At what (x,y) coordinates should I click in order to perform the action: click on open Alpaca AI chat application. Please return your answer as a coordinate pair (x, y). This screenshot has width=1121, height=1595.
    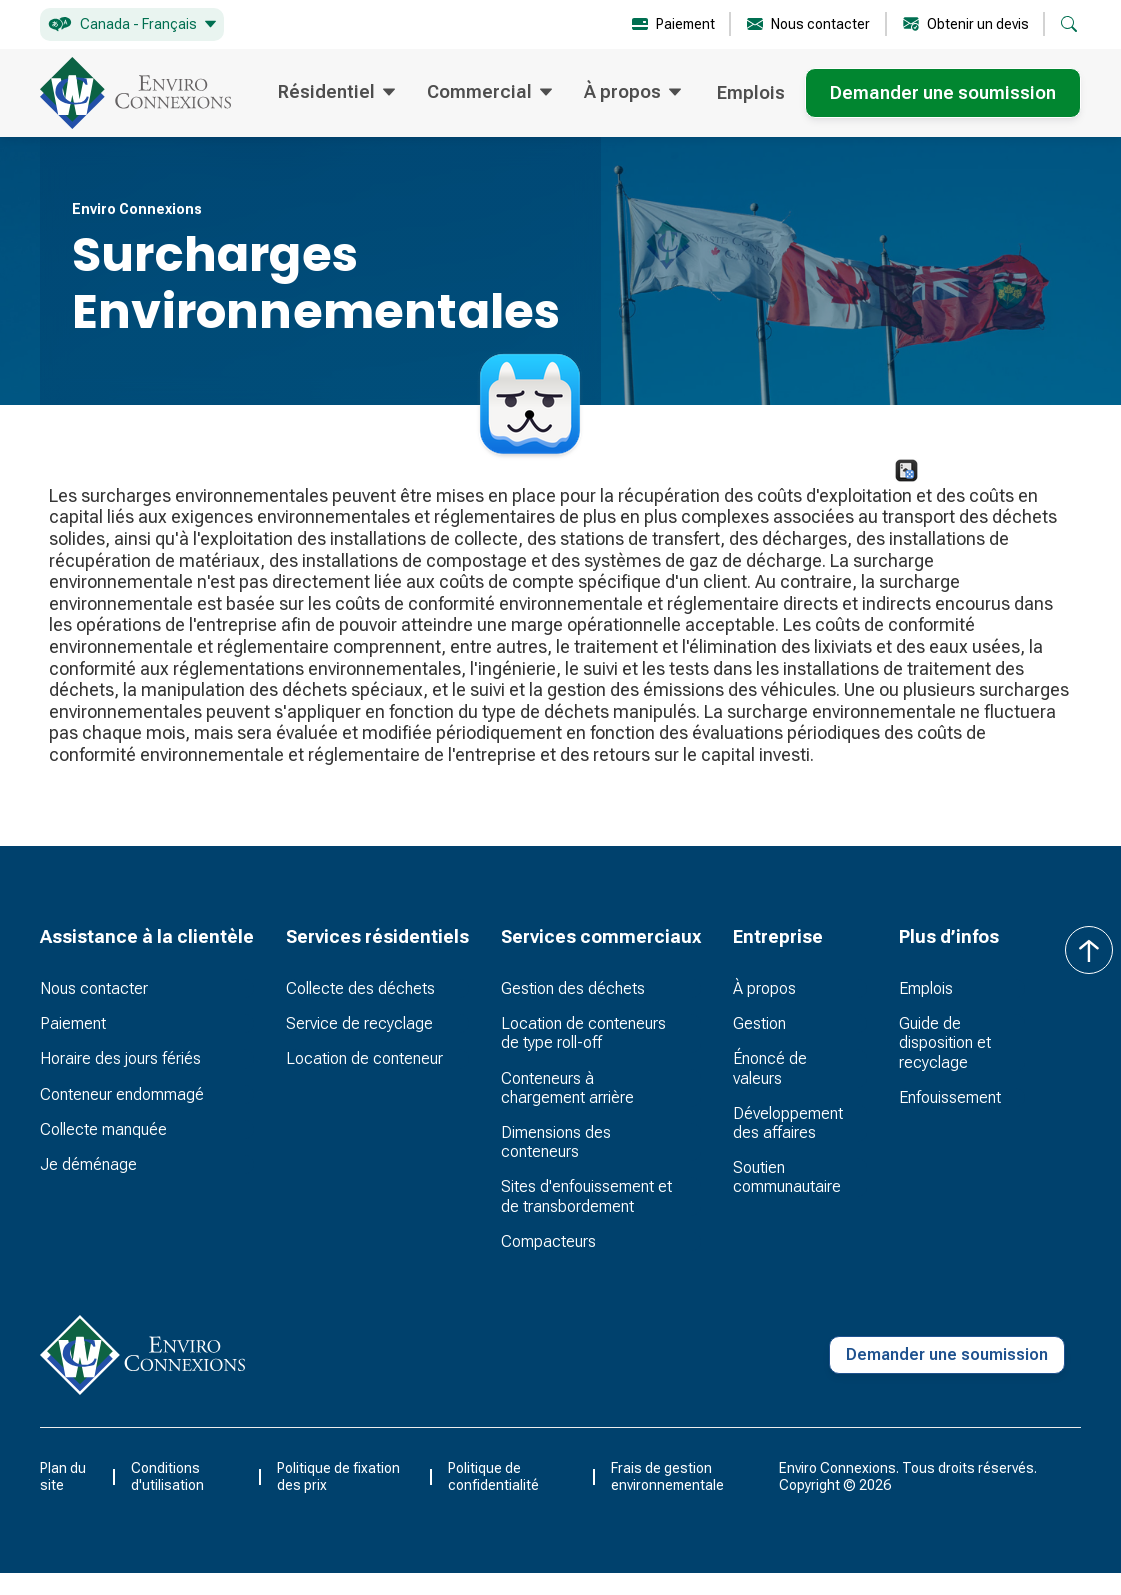
    Looking at the image, I should click on (530, 404).